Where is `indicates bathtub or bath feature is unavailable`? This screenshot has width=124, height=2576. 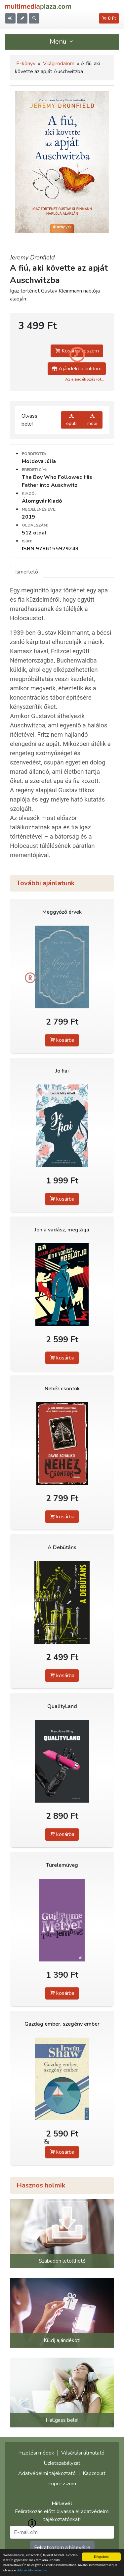
indicates bathtub or bath feature is unavailable is located at coordinates (47, 2141).